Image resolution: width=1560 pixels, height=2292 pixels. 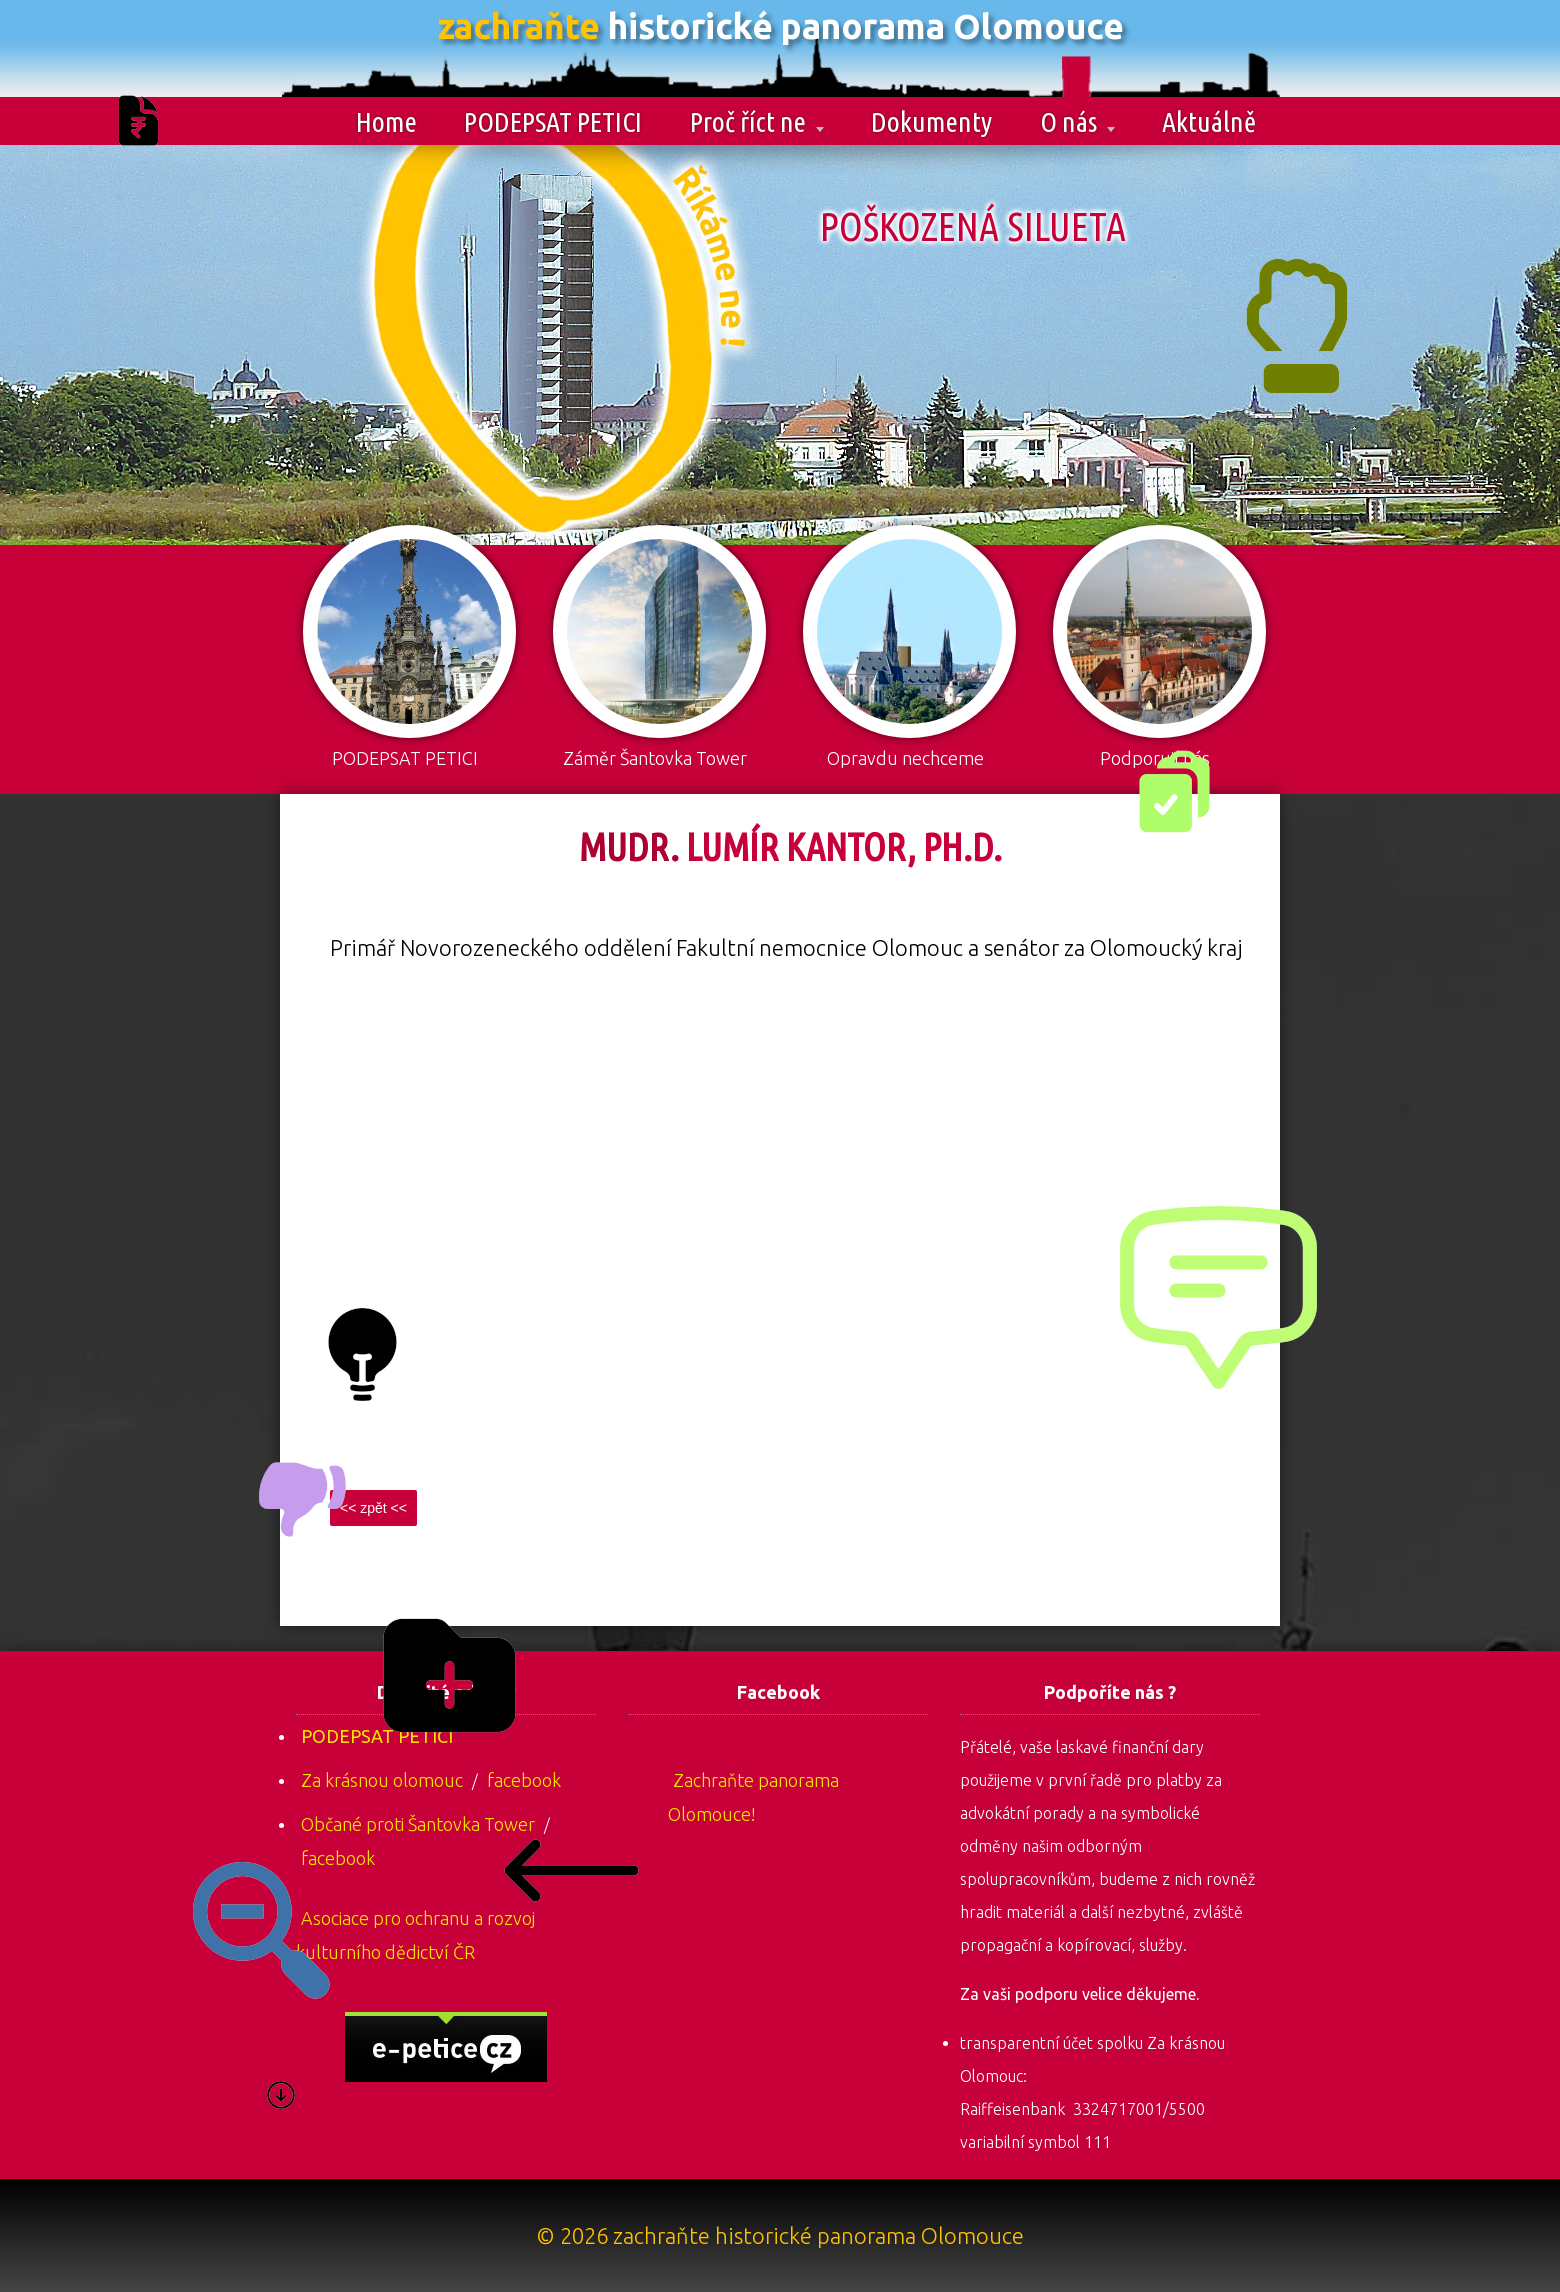 I want to click on mark task or document as complete, so click(x=1174, y=791).